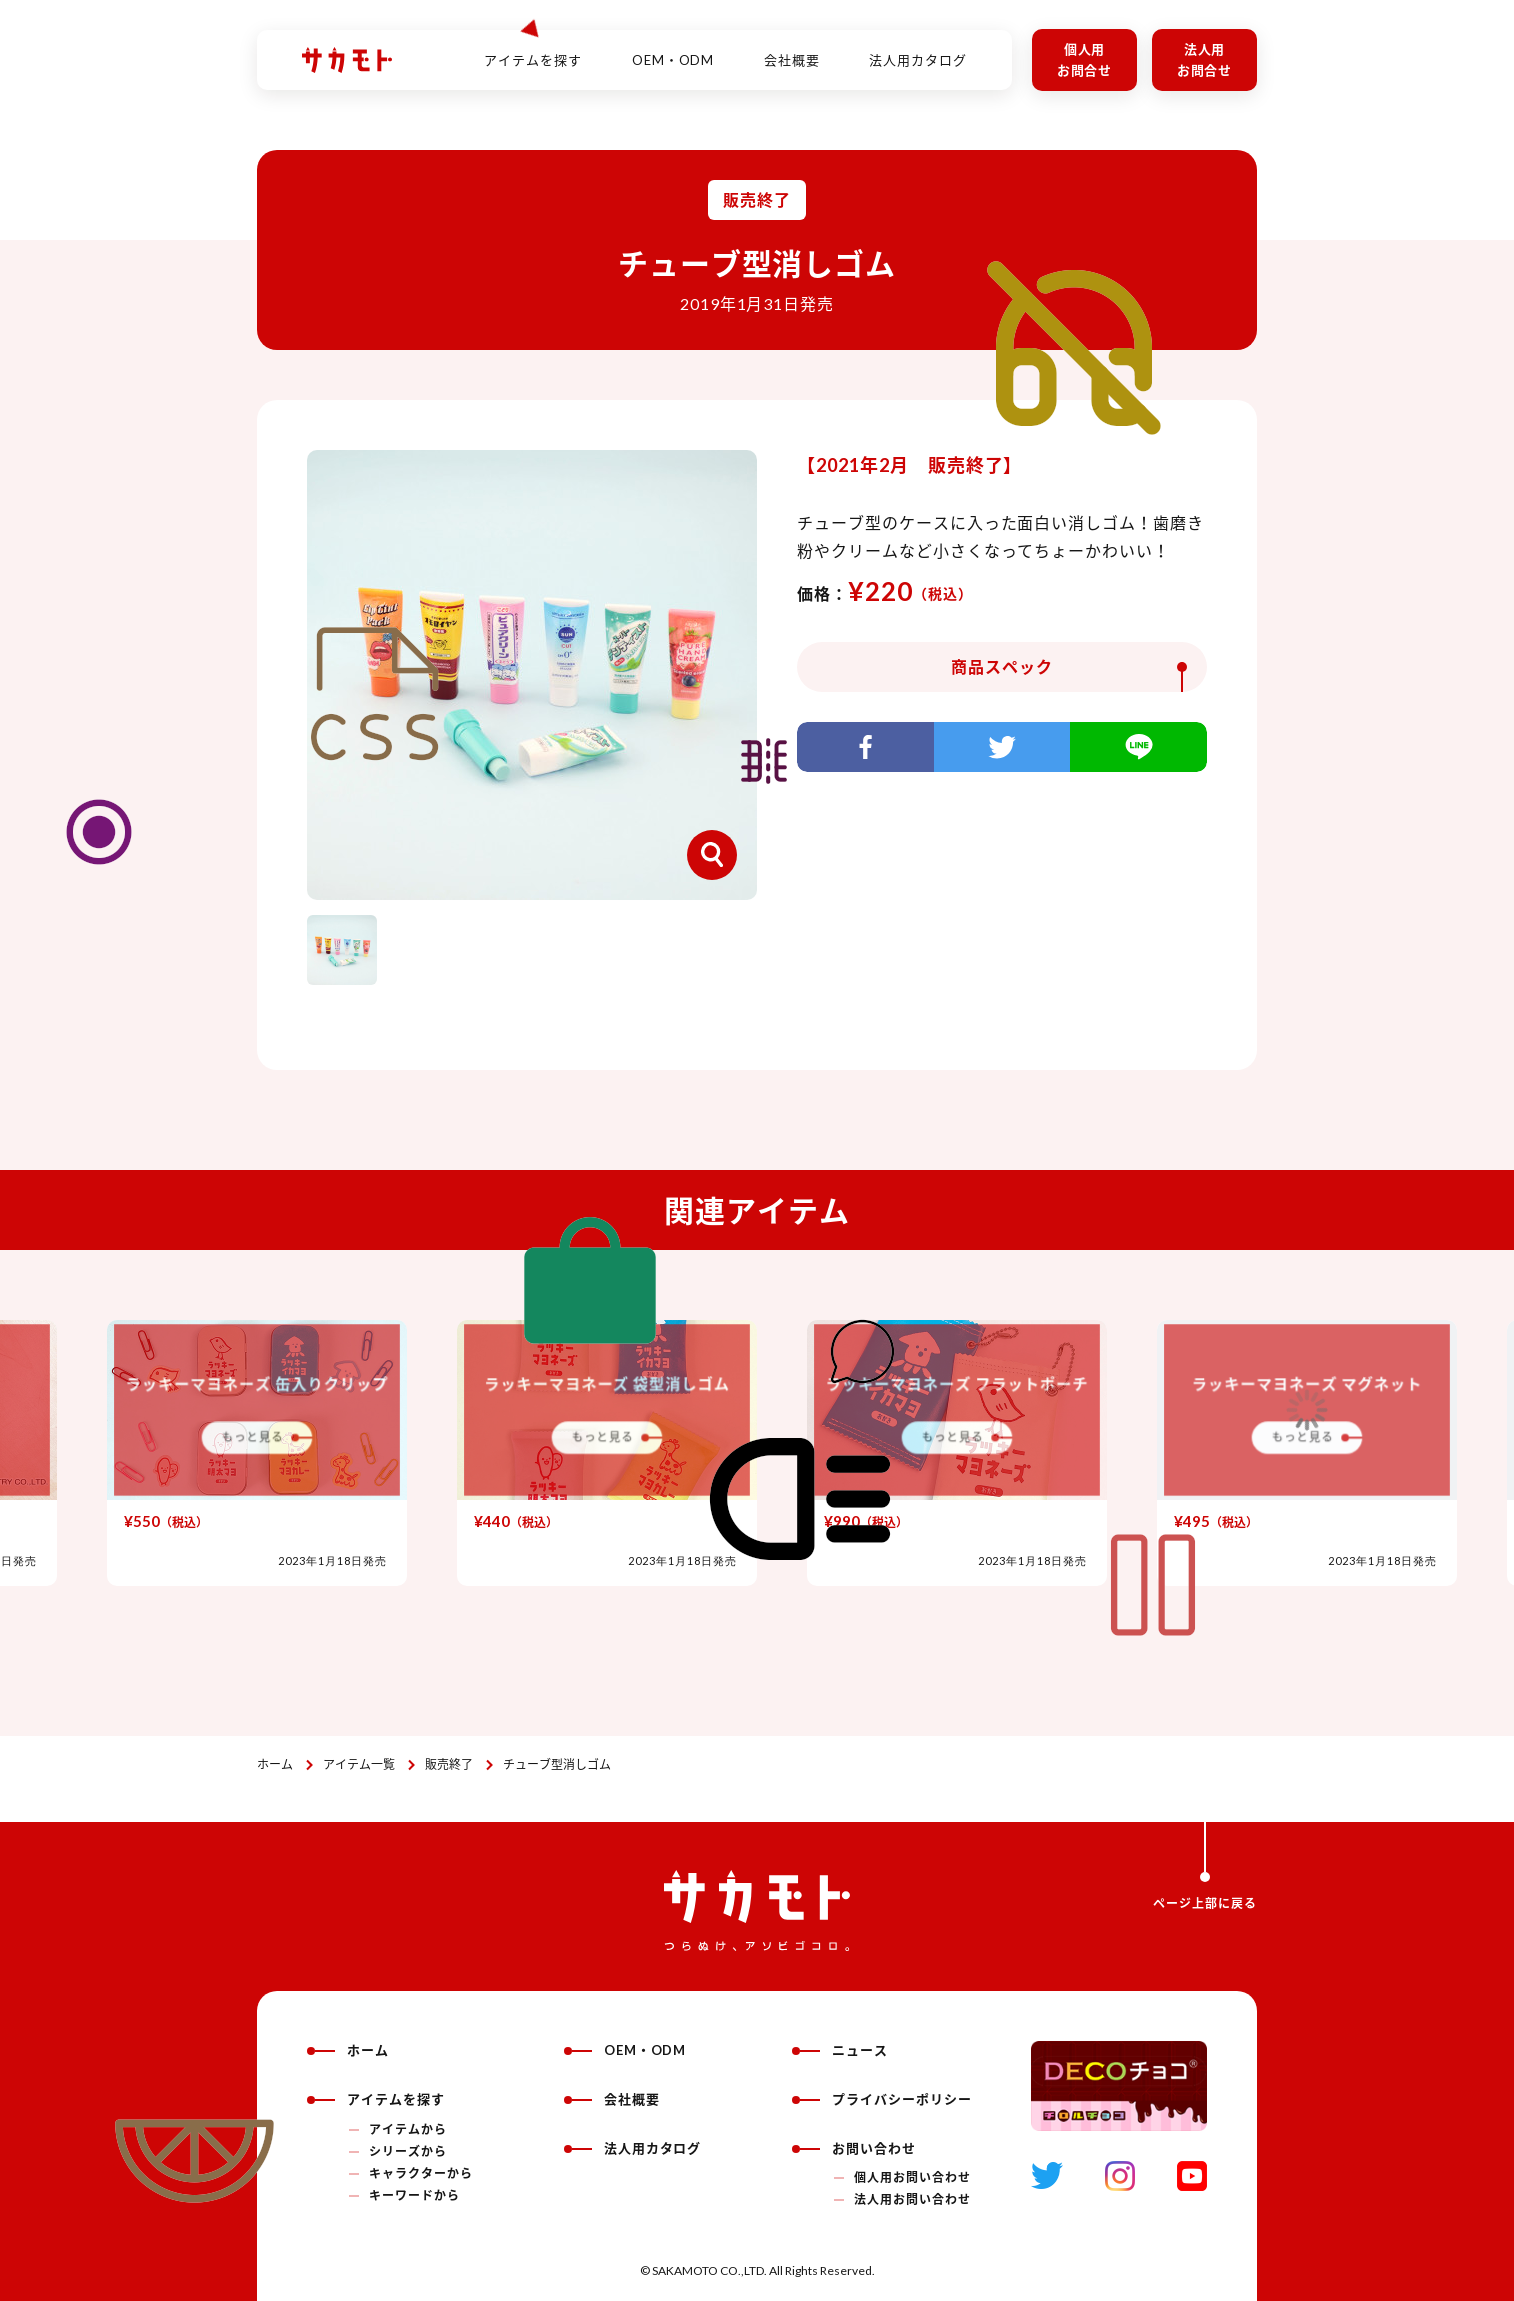  I want to click on mute or disable audio output, so click(1074, 348).